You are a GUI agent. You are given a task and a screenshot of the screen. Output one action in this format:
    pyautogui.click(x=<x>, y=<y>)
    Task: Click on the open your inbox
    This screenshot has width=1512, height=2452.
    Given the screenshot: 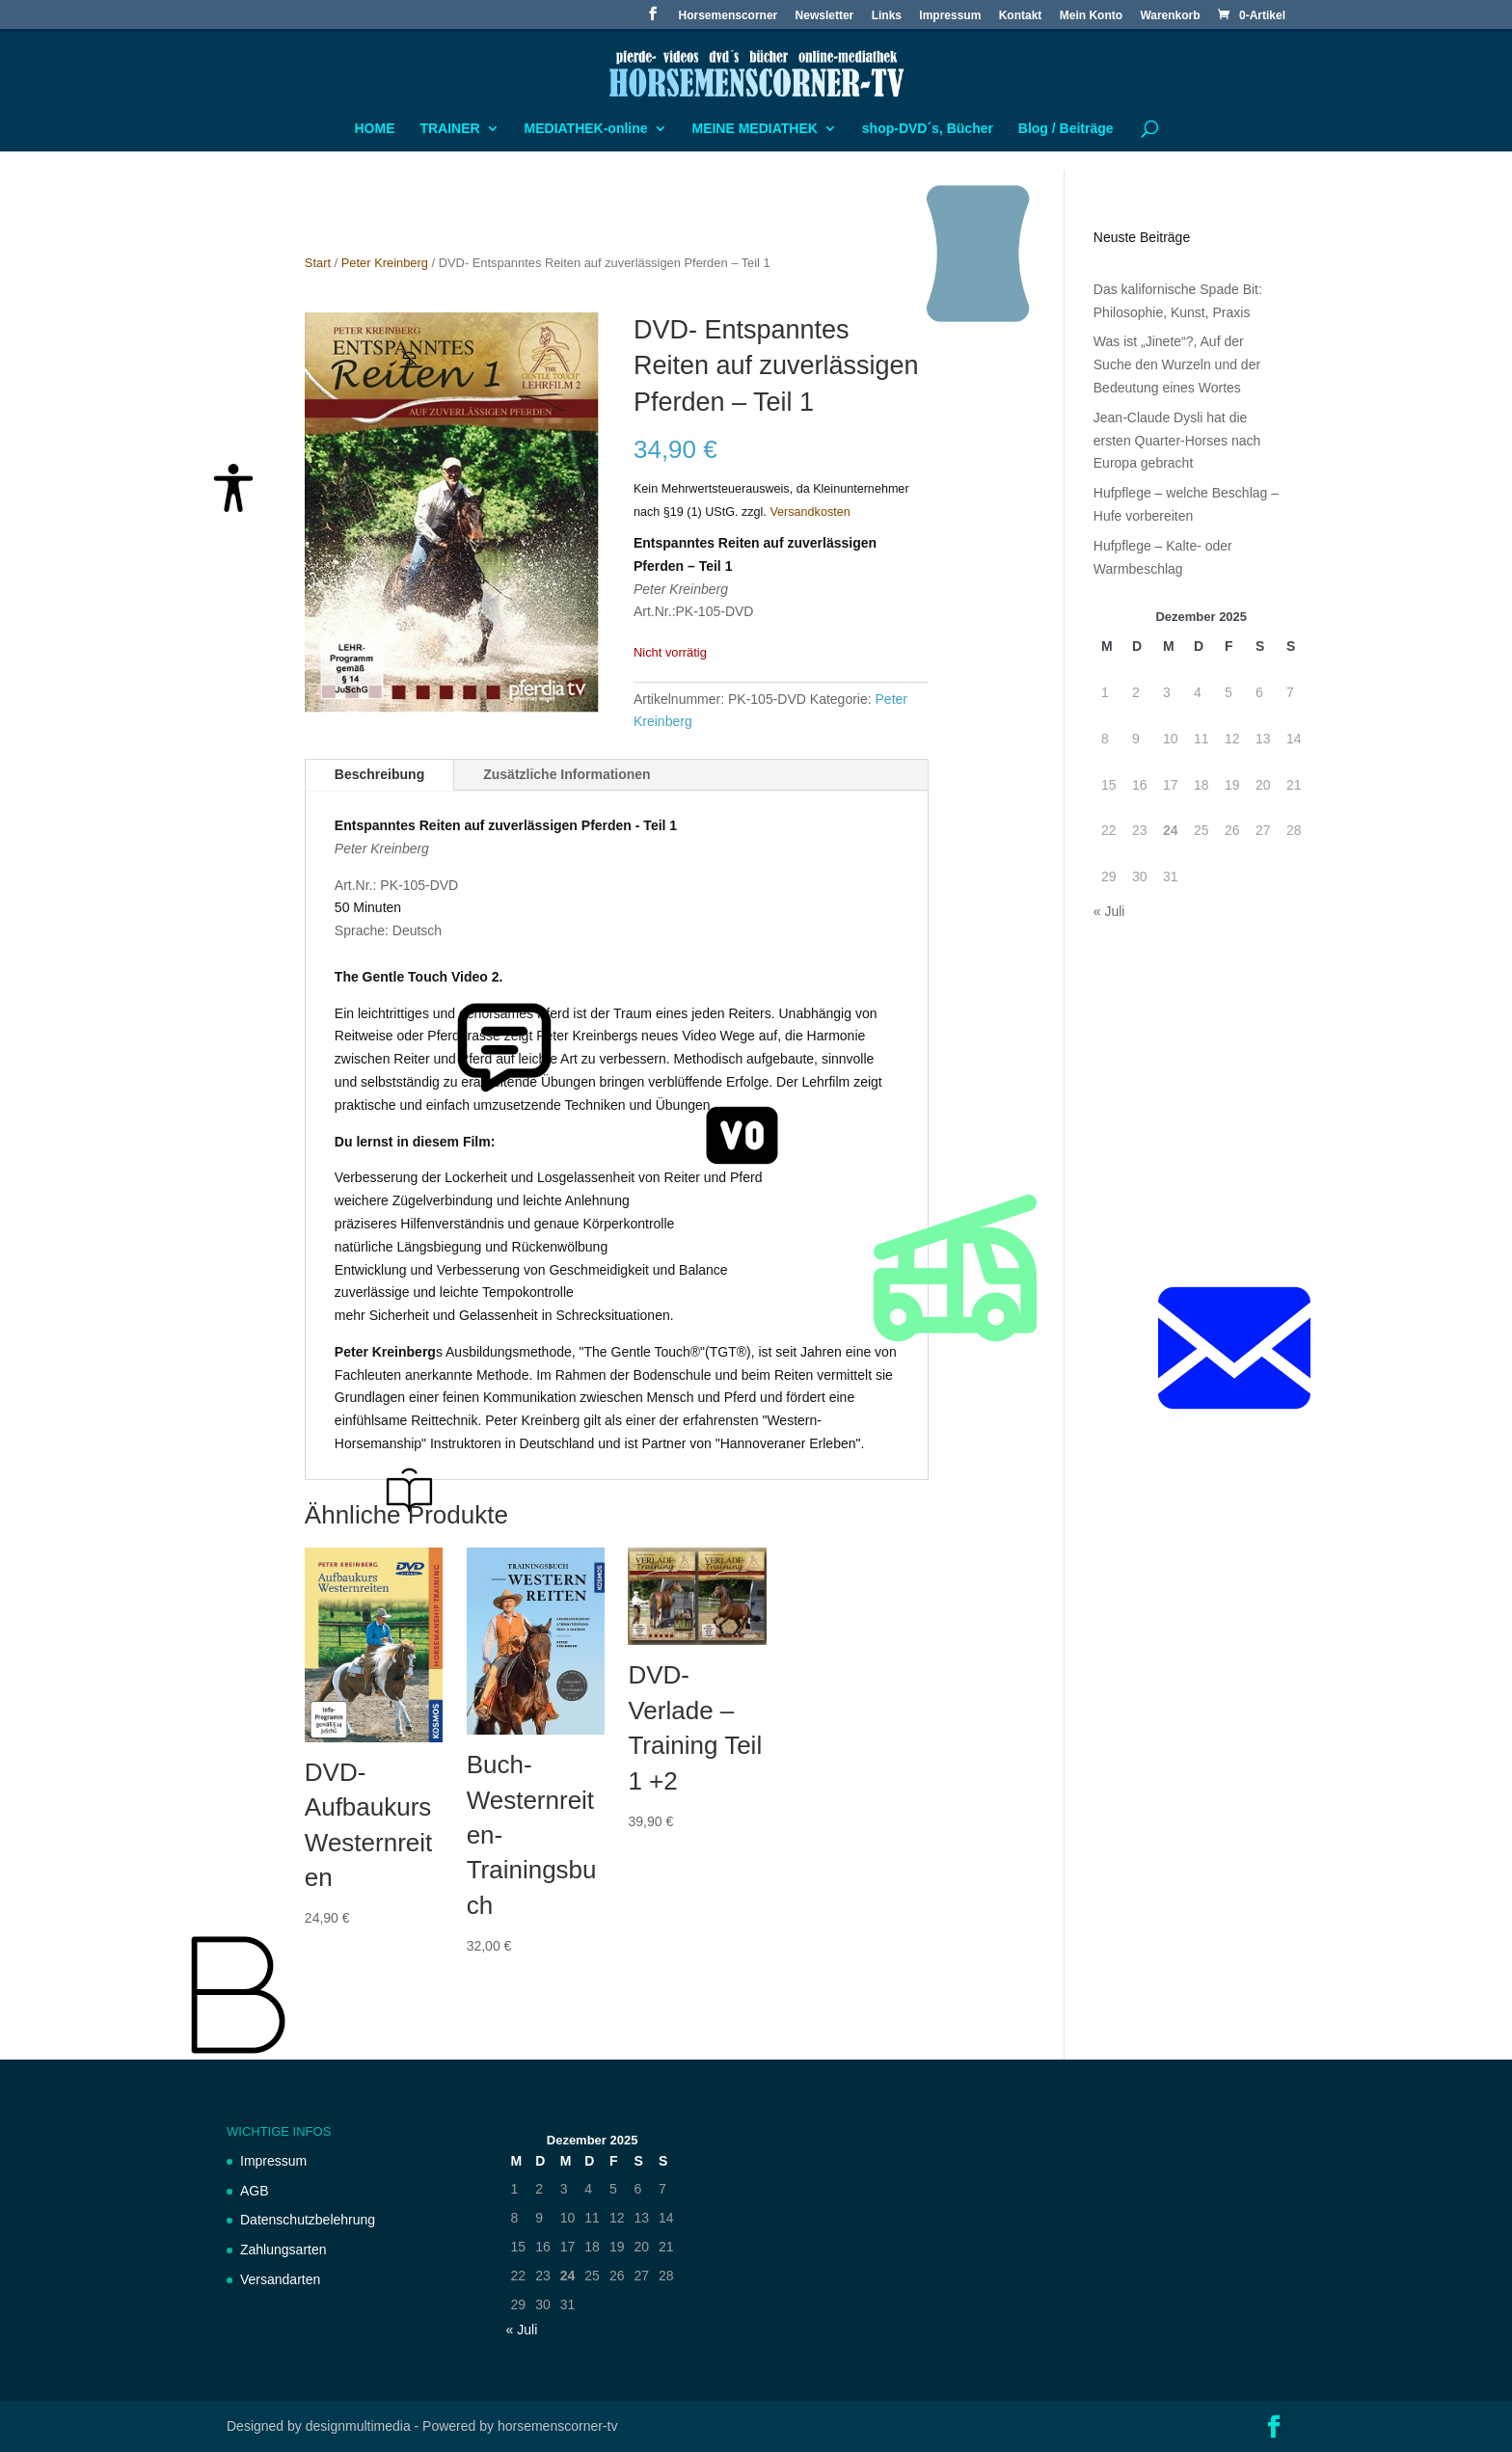 What is the action you would take?
    pyautogui.click(x=1234, y=1348)
    